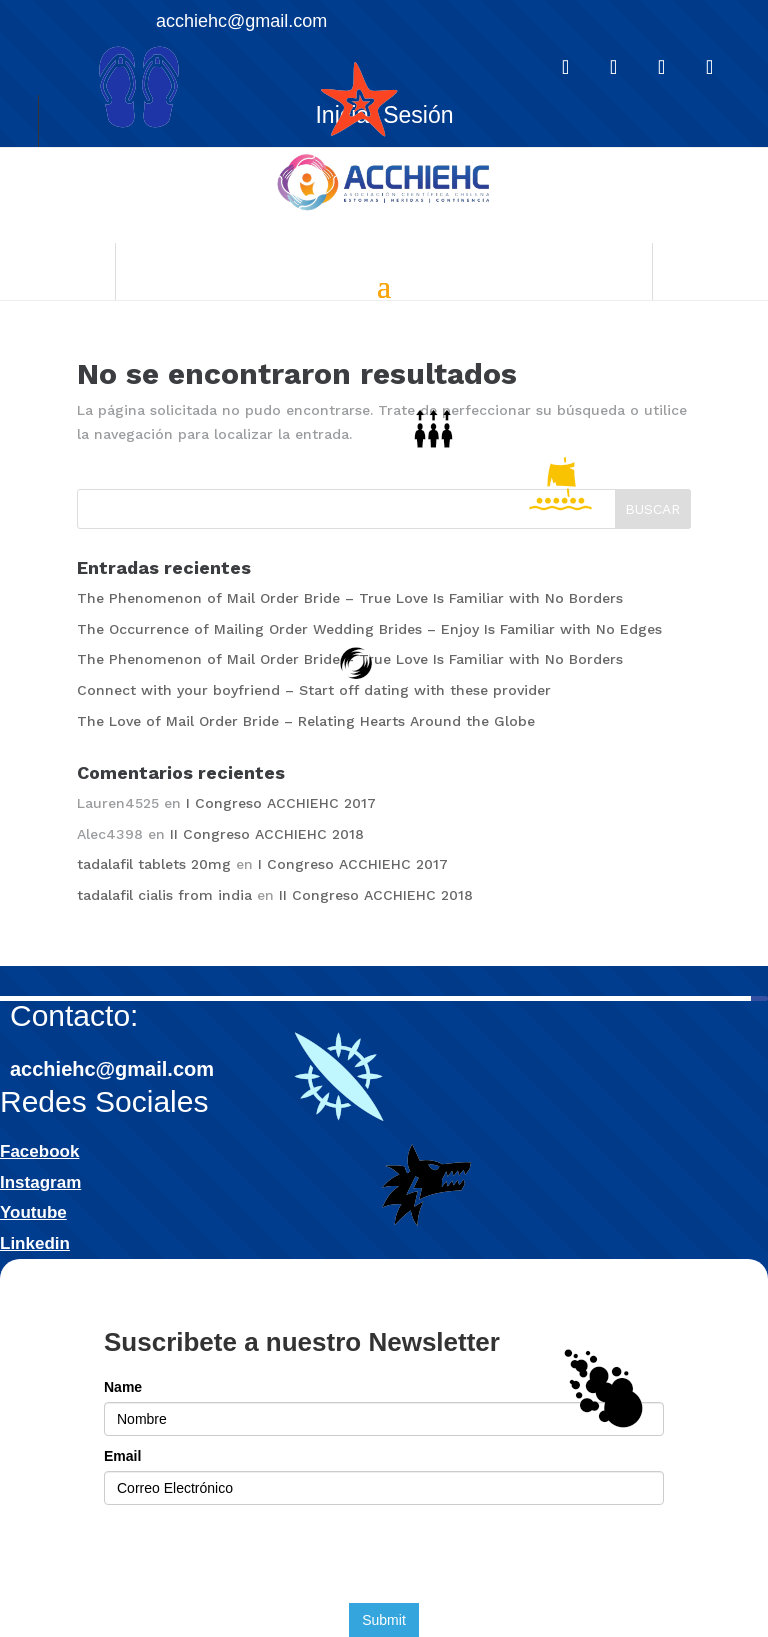 The image size is (768, 1637). What do you see at coordinates (139, 87) in the screenshot?
I see `browse beach or summer-related content` at bounding box center [139, 87].